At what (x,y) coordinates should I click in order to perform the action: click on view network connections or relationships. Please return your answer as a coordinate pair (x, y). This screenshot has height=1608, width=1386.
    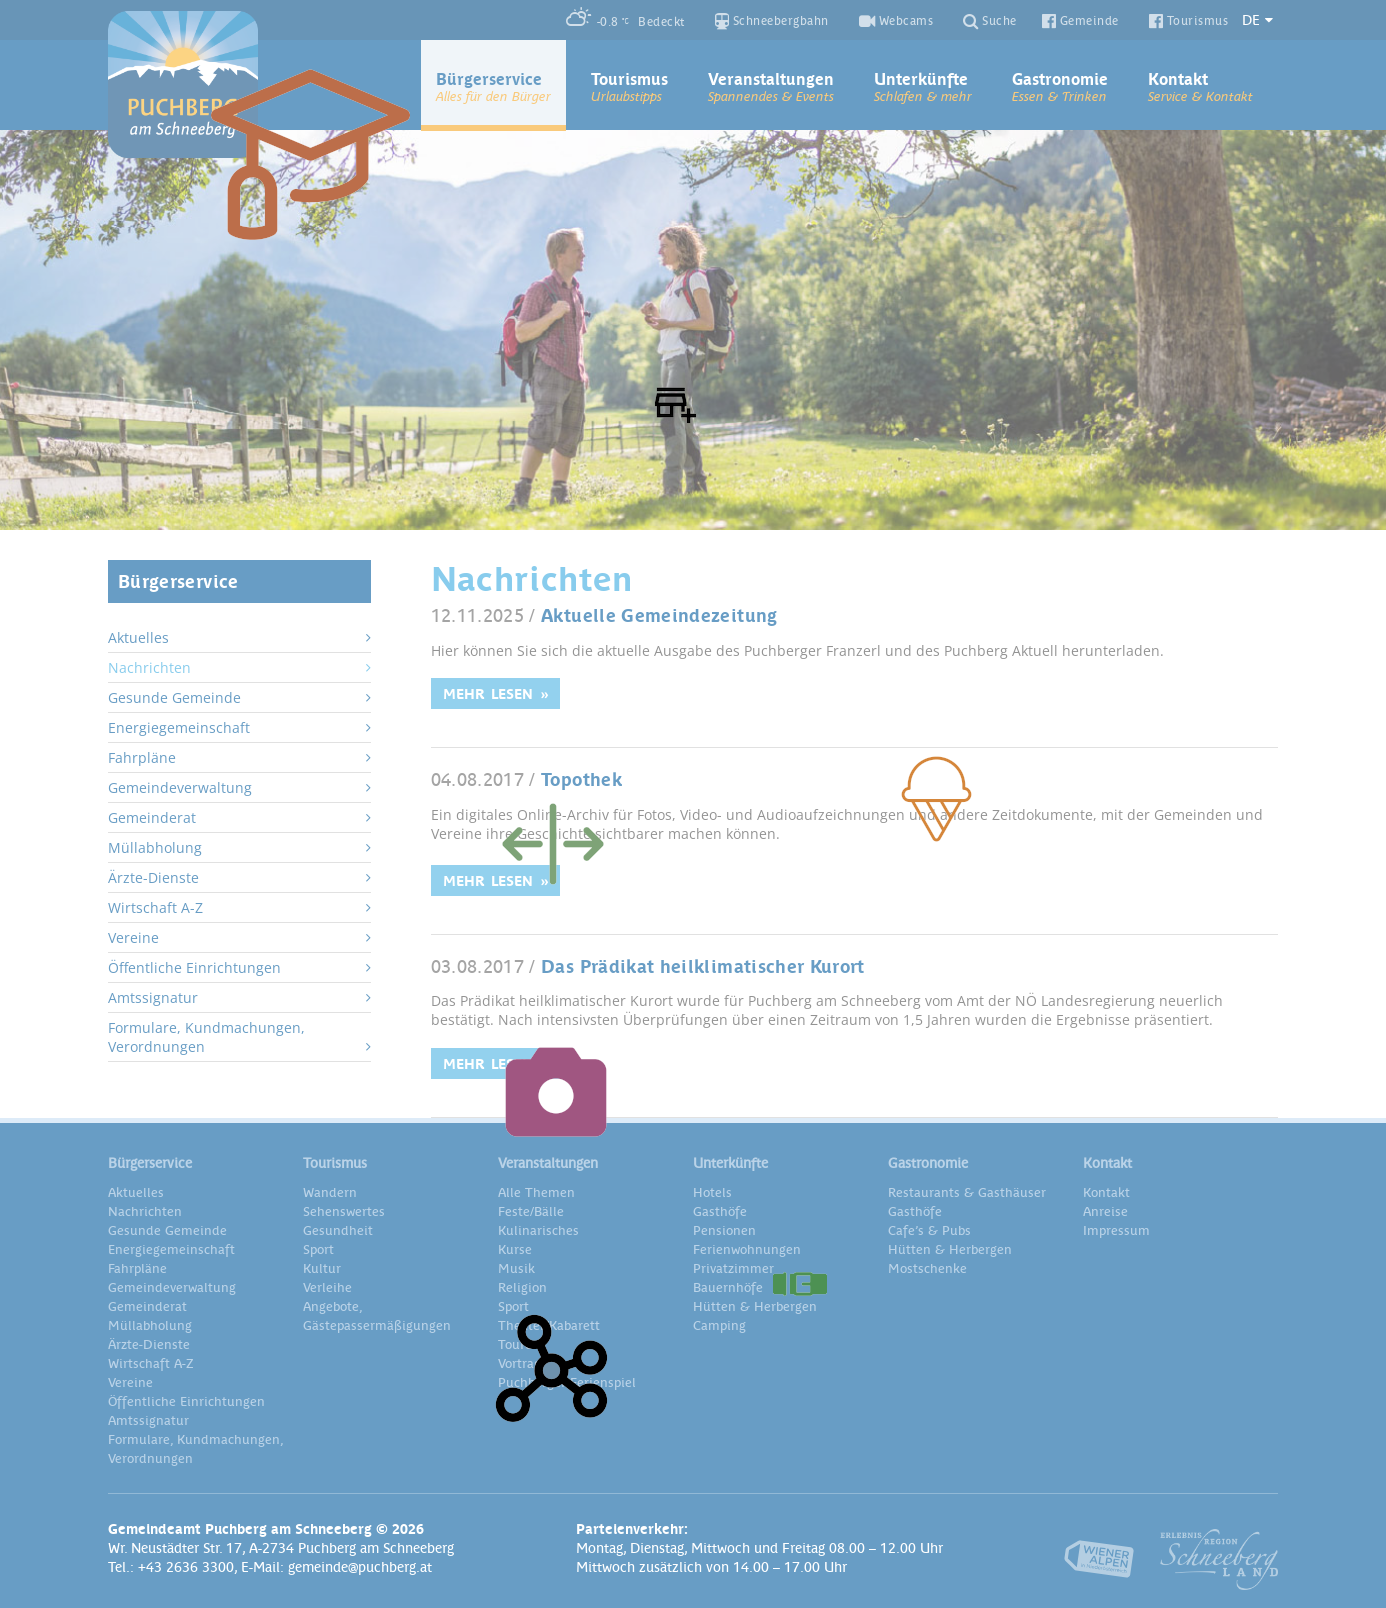
    Looking at the image, I should click on (551, 1370).